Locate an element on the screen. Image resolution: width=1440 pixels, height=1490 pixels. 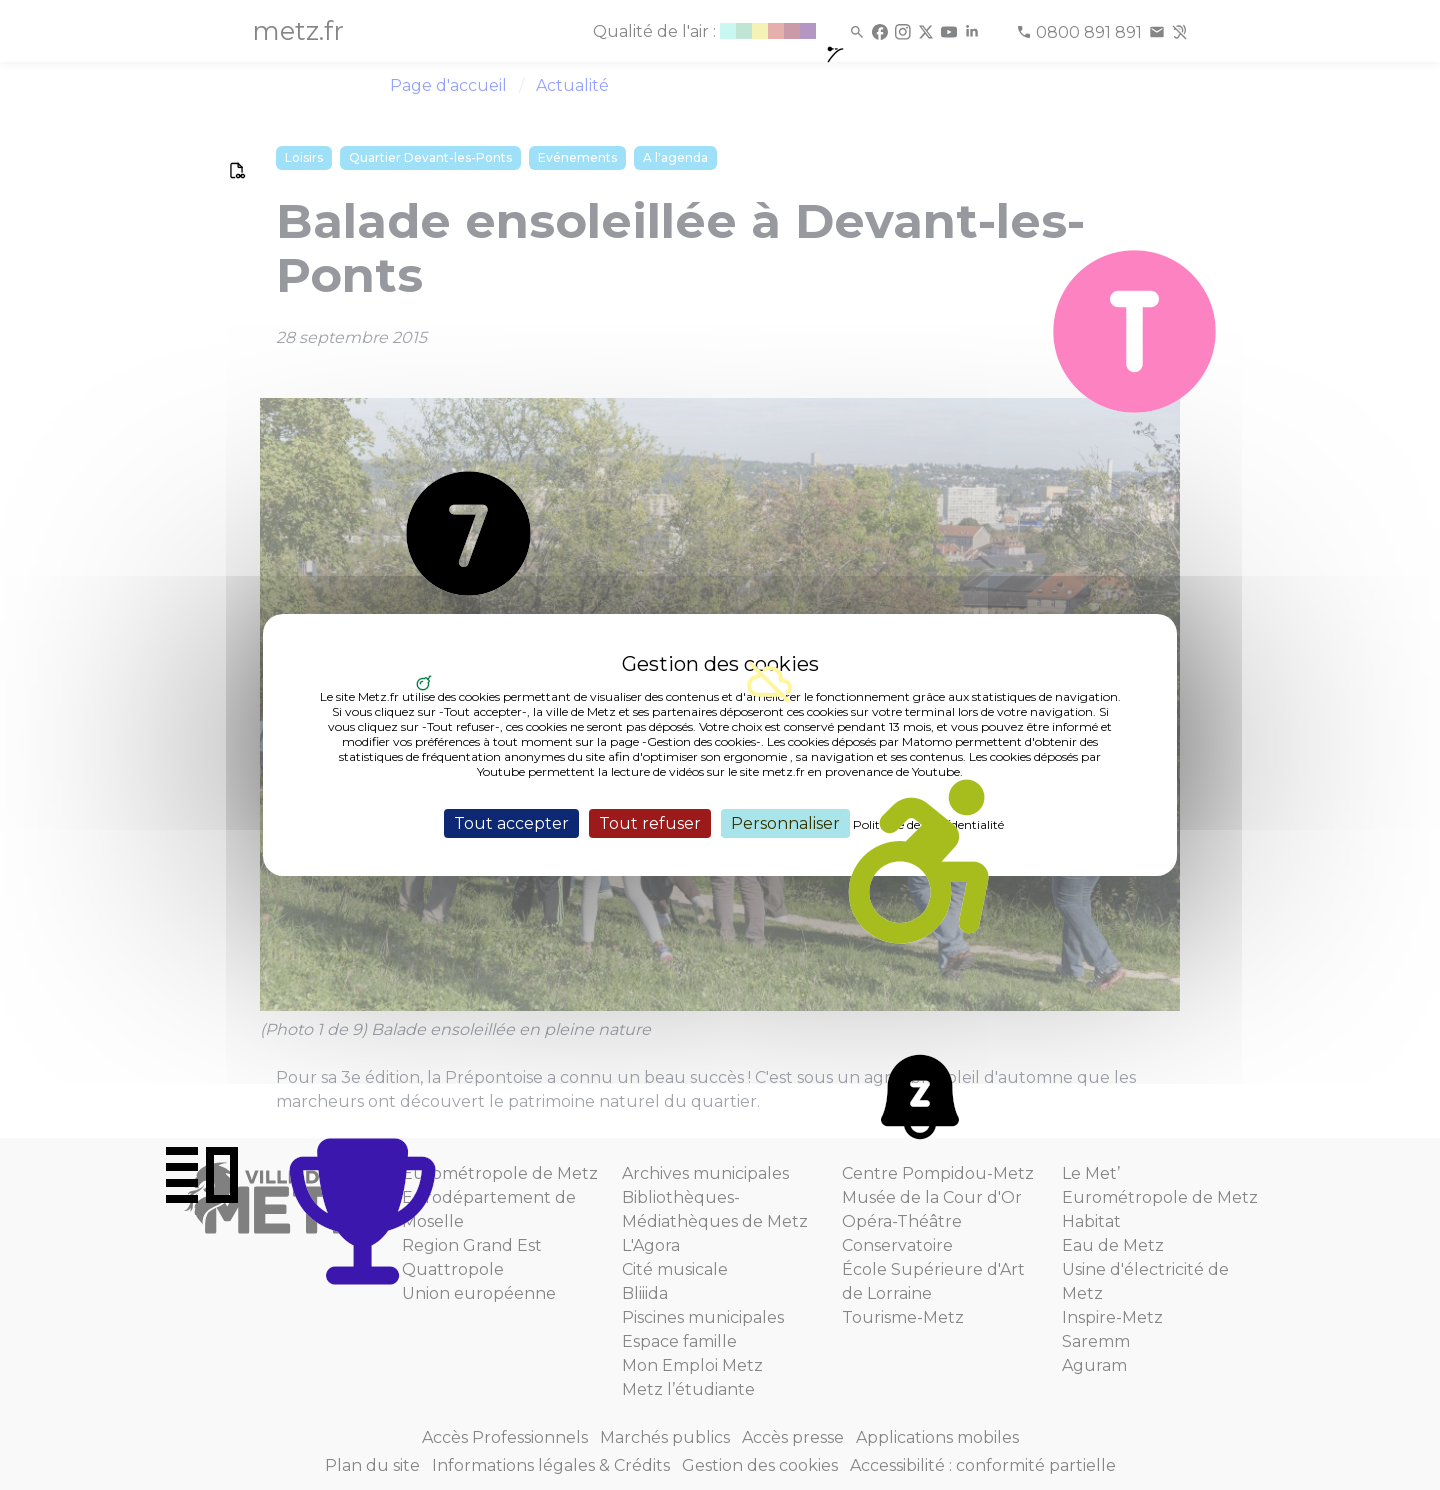
indicates text or typography settings is located at coordinates (1134, 331).